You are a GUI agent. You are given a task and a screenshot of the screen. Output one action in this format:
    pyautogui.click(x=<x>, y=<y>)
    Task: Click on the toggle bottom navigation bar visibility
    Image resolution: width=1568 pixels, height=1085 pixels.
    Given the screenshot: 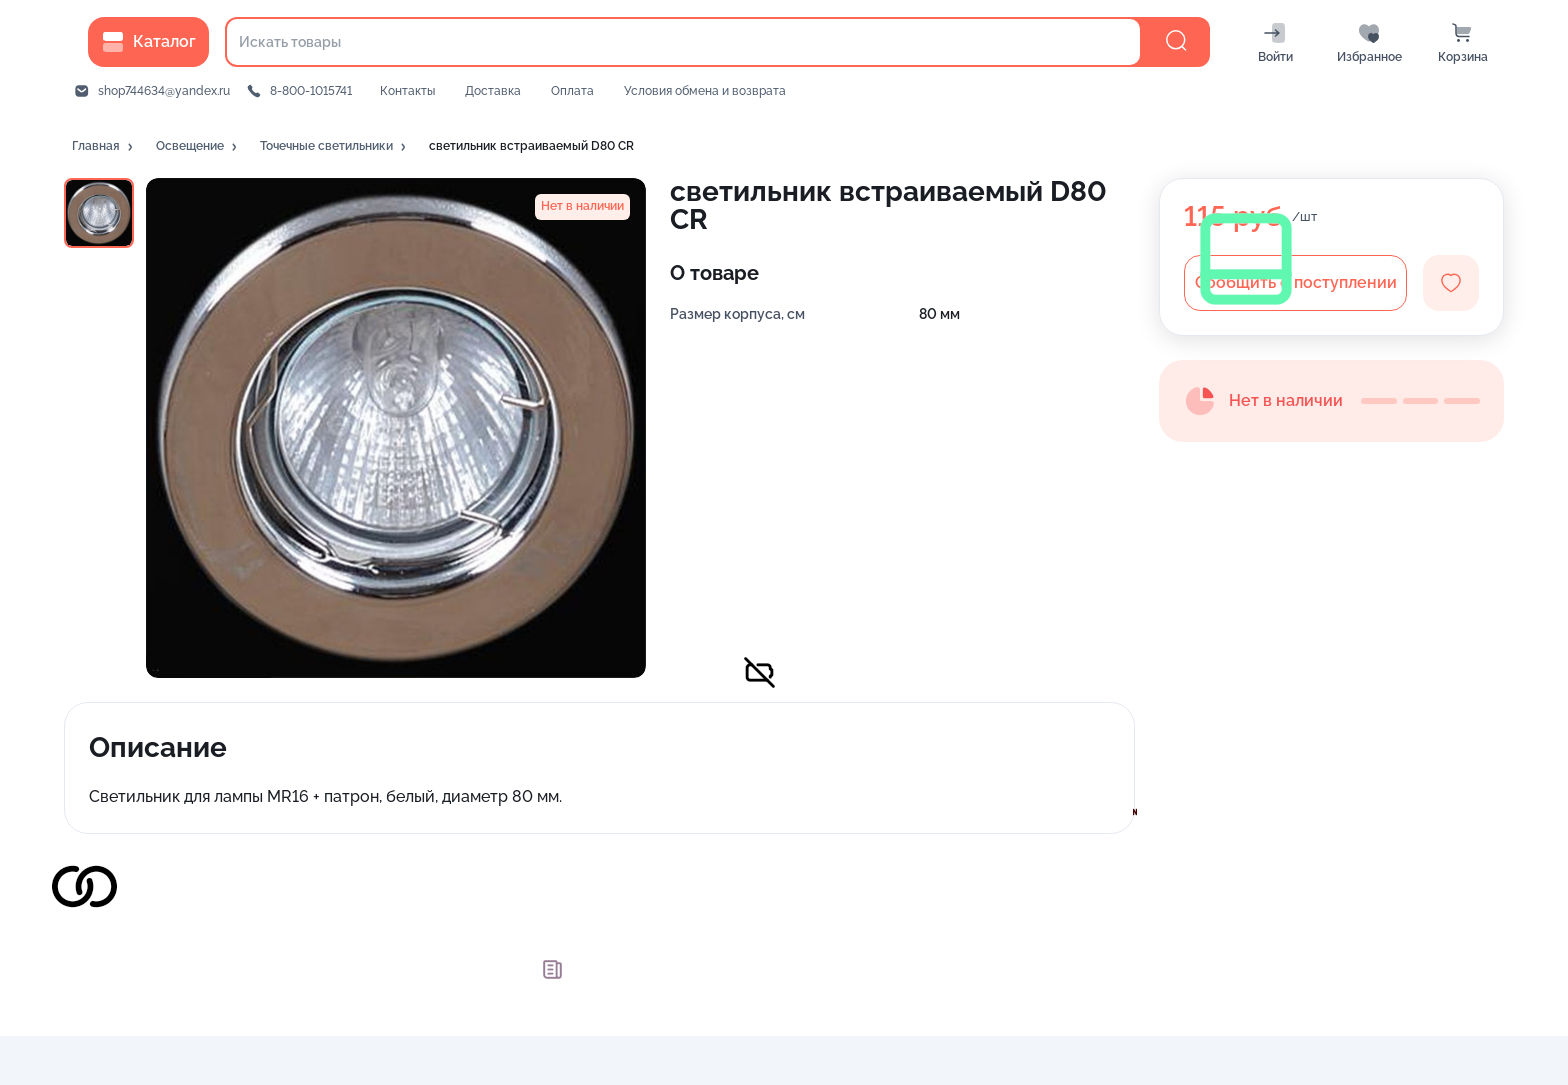 What is the action you would take?
    pyautogui.click(x=1246, y=259)
    